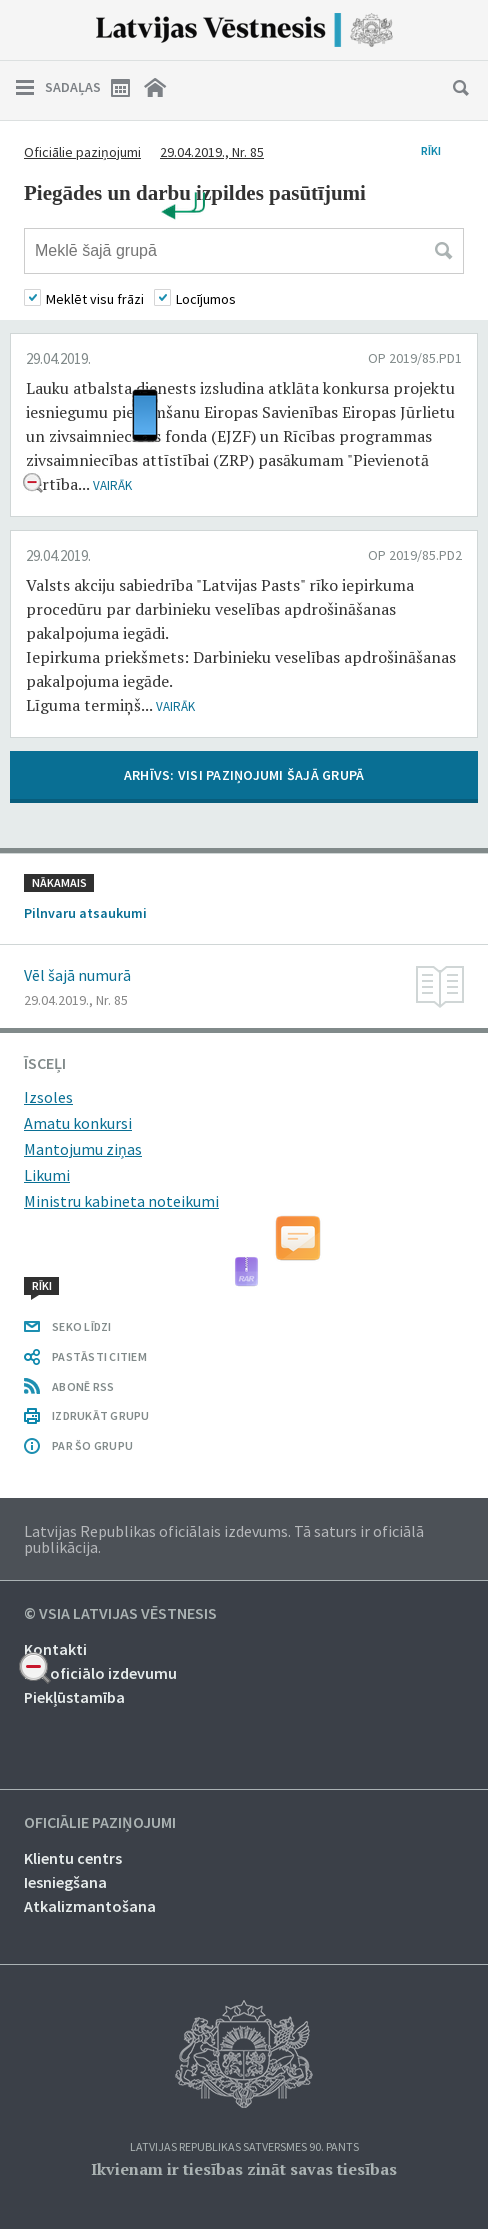 This screenshot has height=2229, width=488. I want to click on open empathy messaging app, so click(298, 1238).